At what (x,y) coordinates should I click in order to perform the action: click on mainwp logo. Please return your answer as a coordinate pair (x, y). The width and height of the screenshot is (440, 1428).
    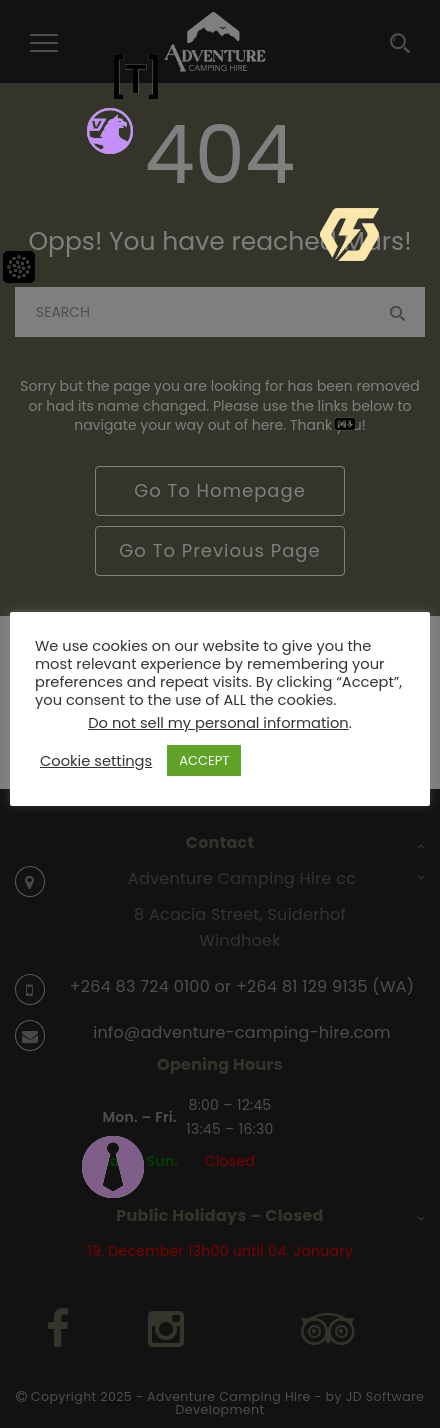
    Looking at the image, I should click on (113, 1167).